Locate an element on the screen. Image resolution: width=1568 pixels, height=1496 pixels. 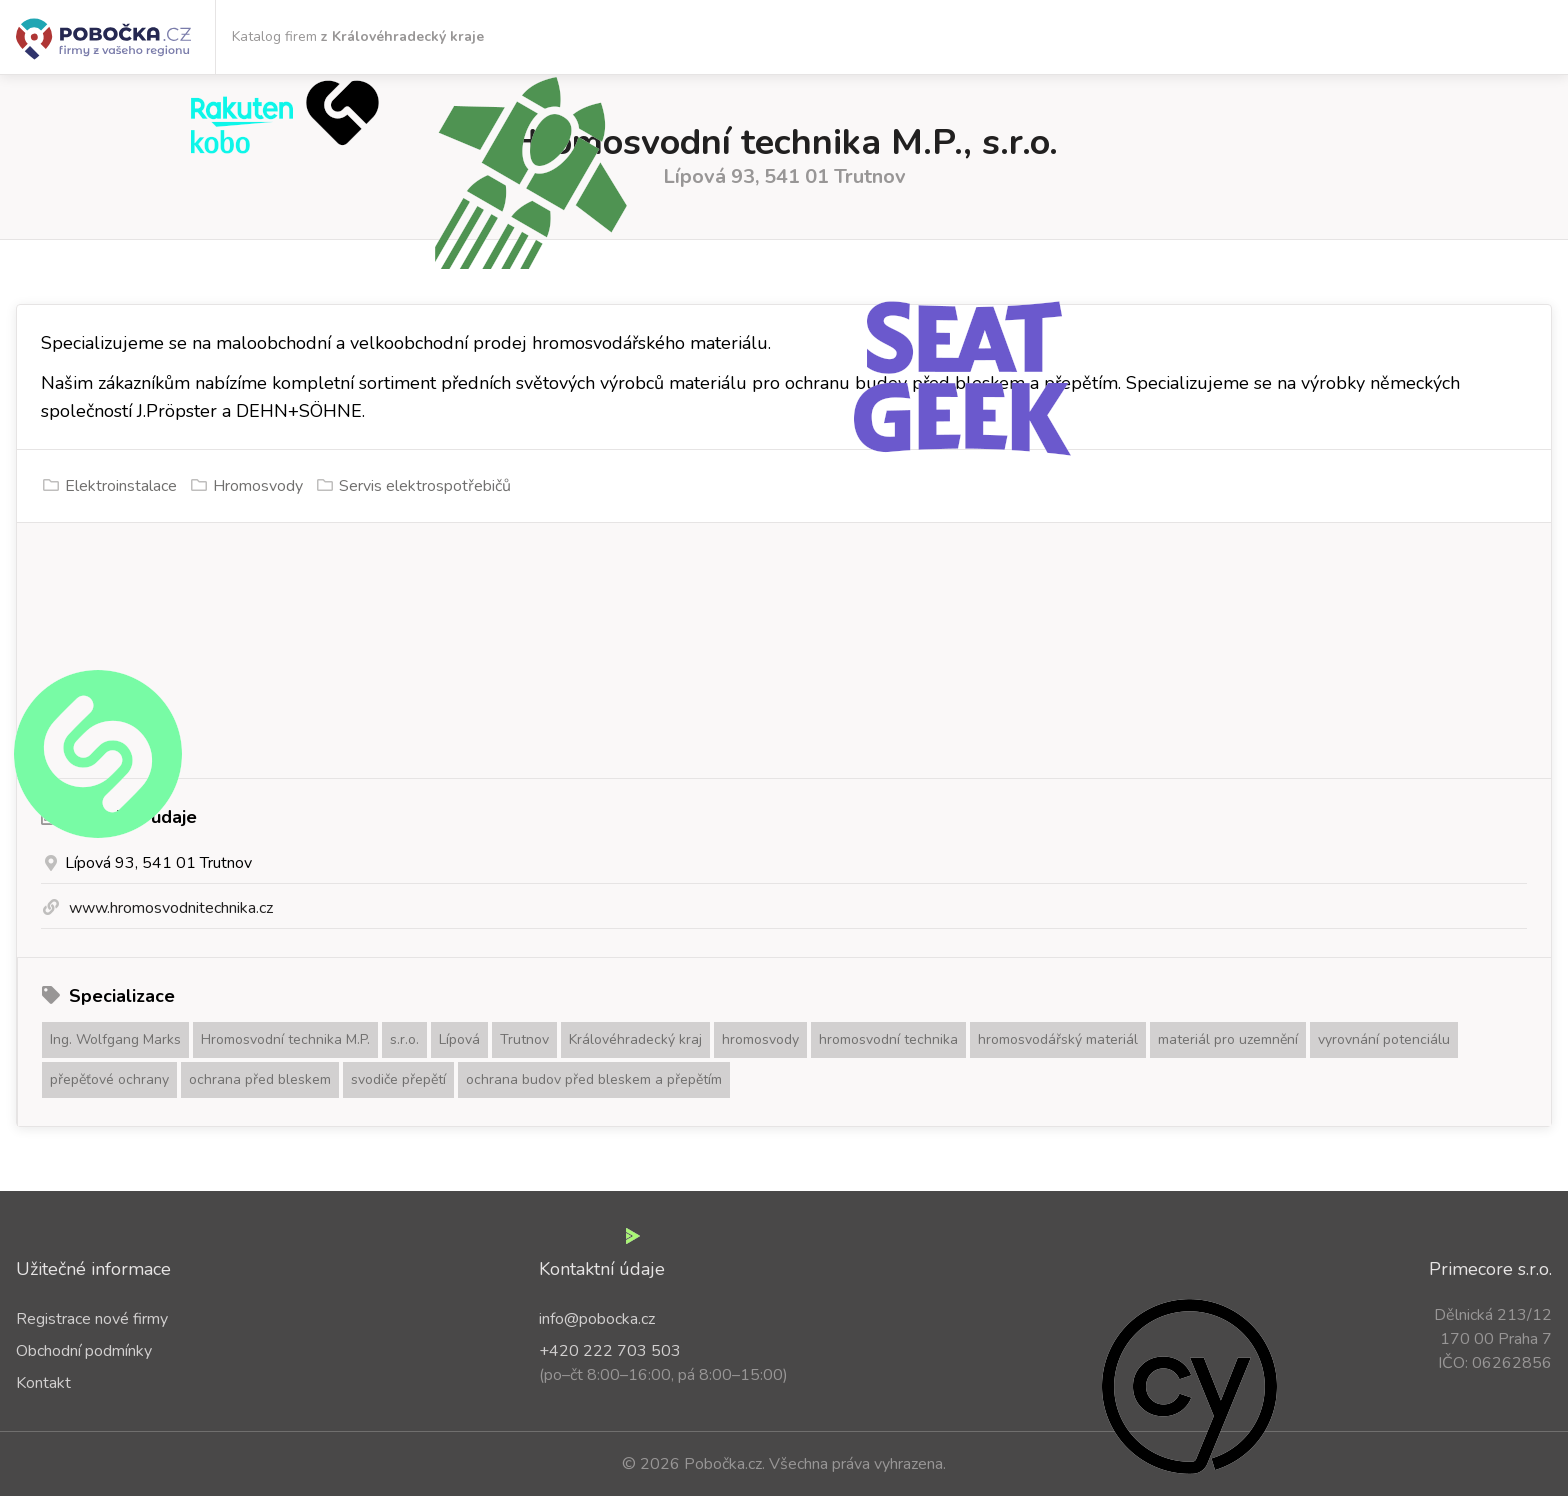
access customer service or support is located at coordinates (342, 112).